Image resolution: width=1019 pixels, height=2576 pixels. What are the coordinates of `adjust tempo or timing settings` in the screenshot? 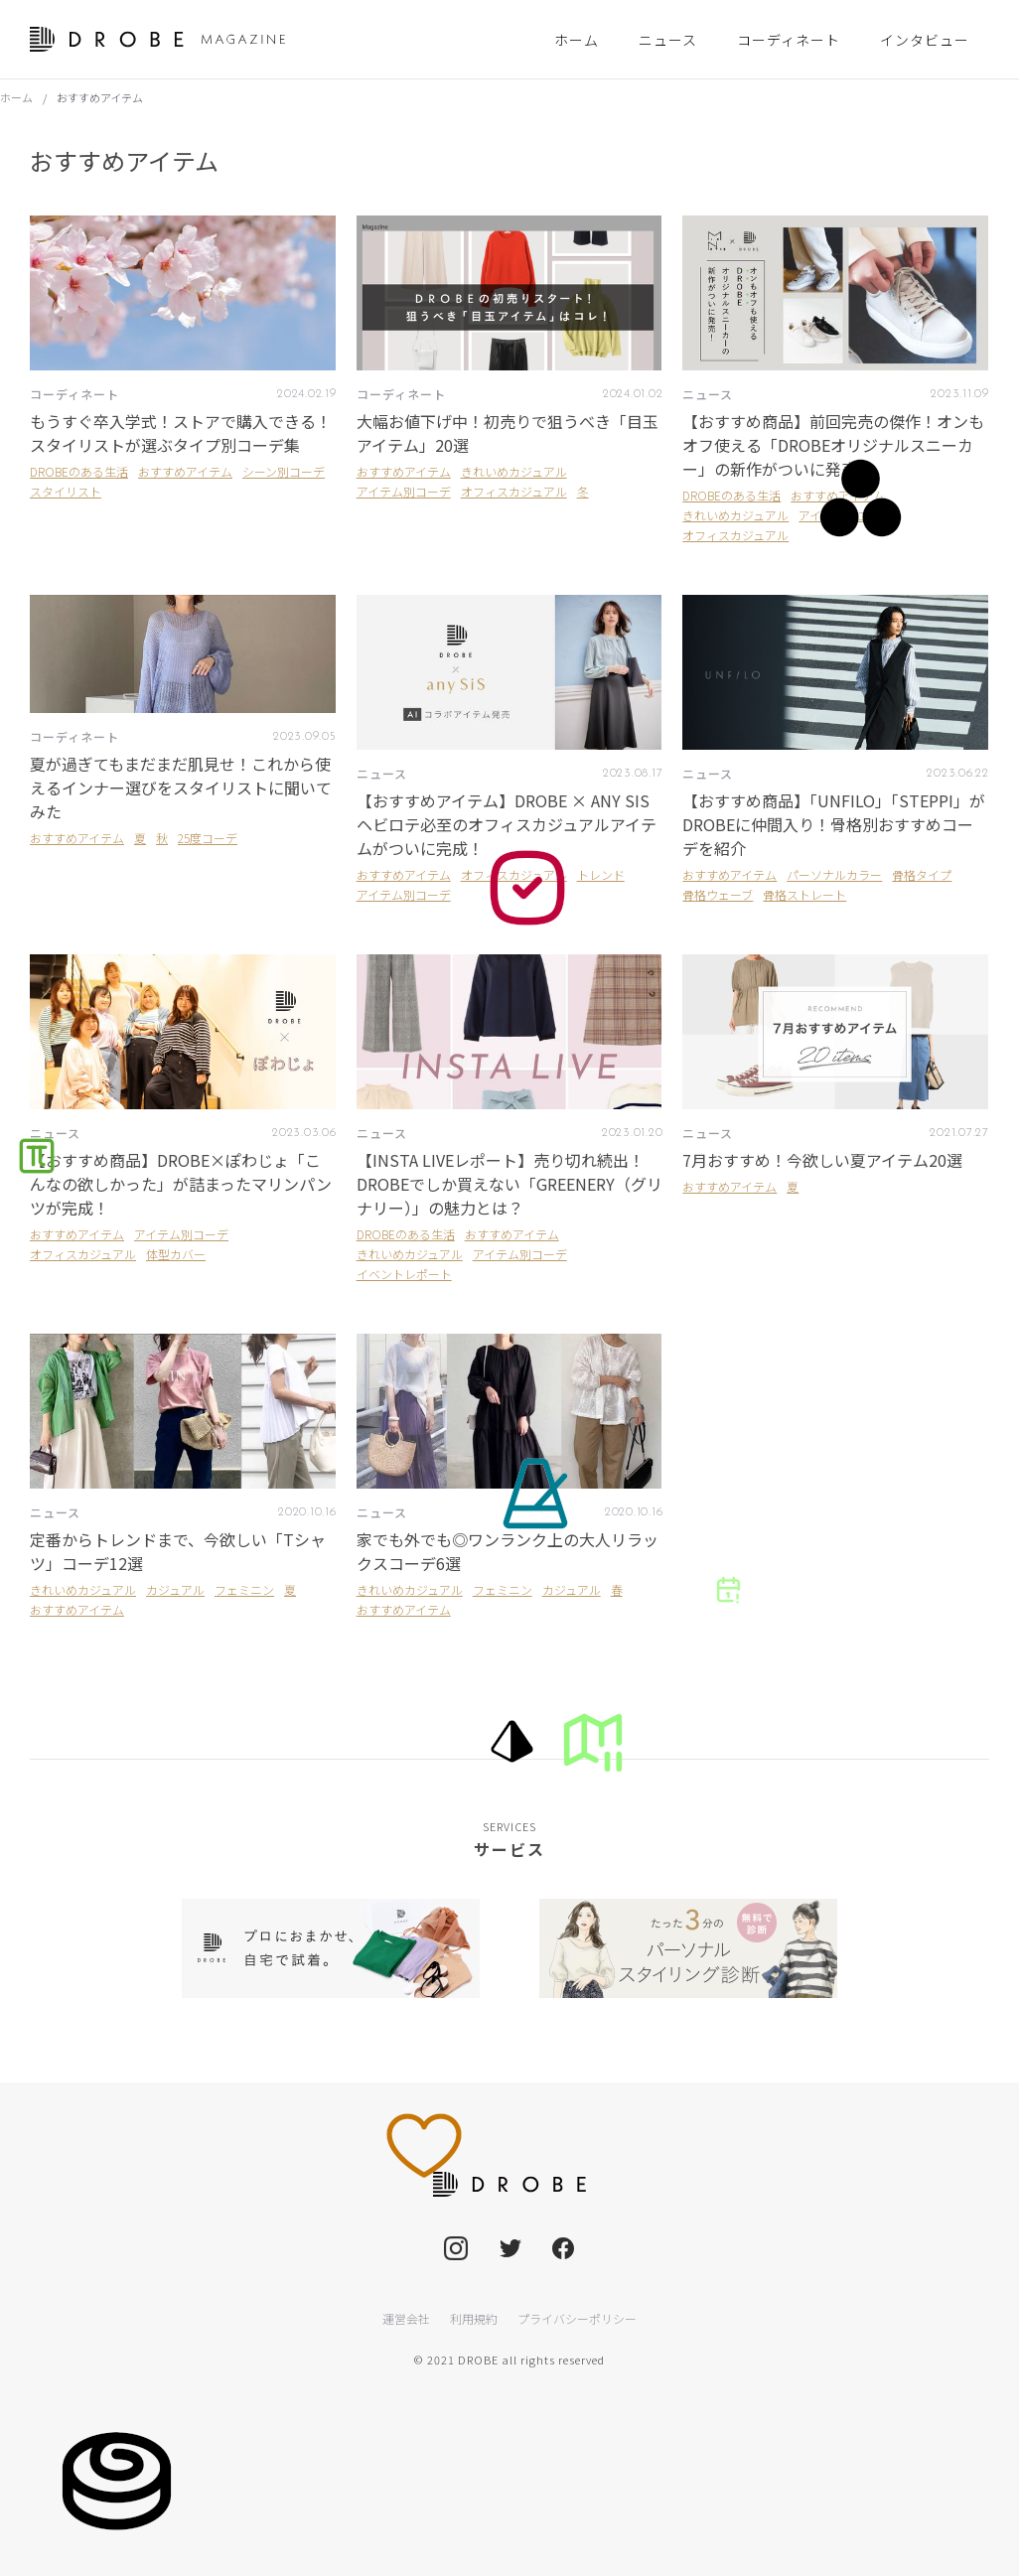 It's located at (535, 1494).